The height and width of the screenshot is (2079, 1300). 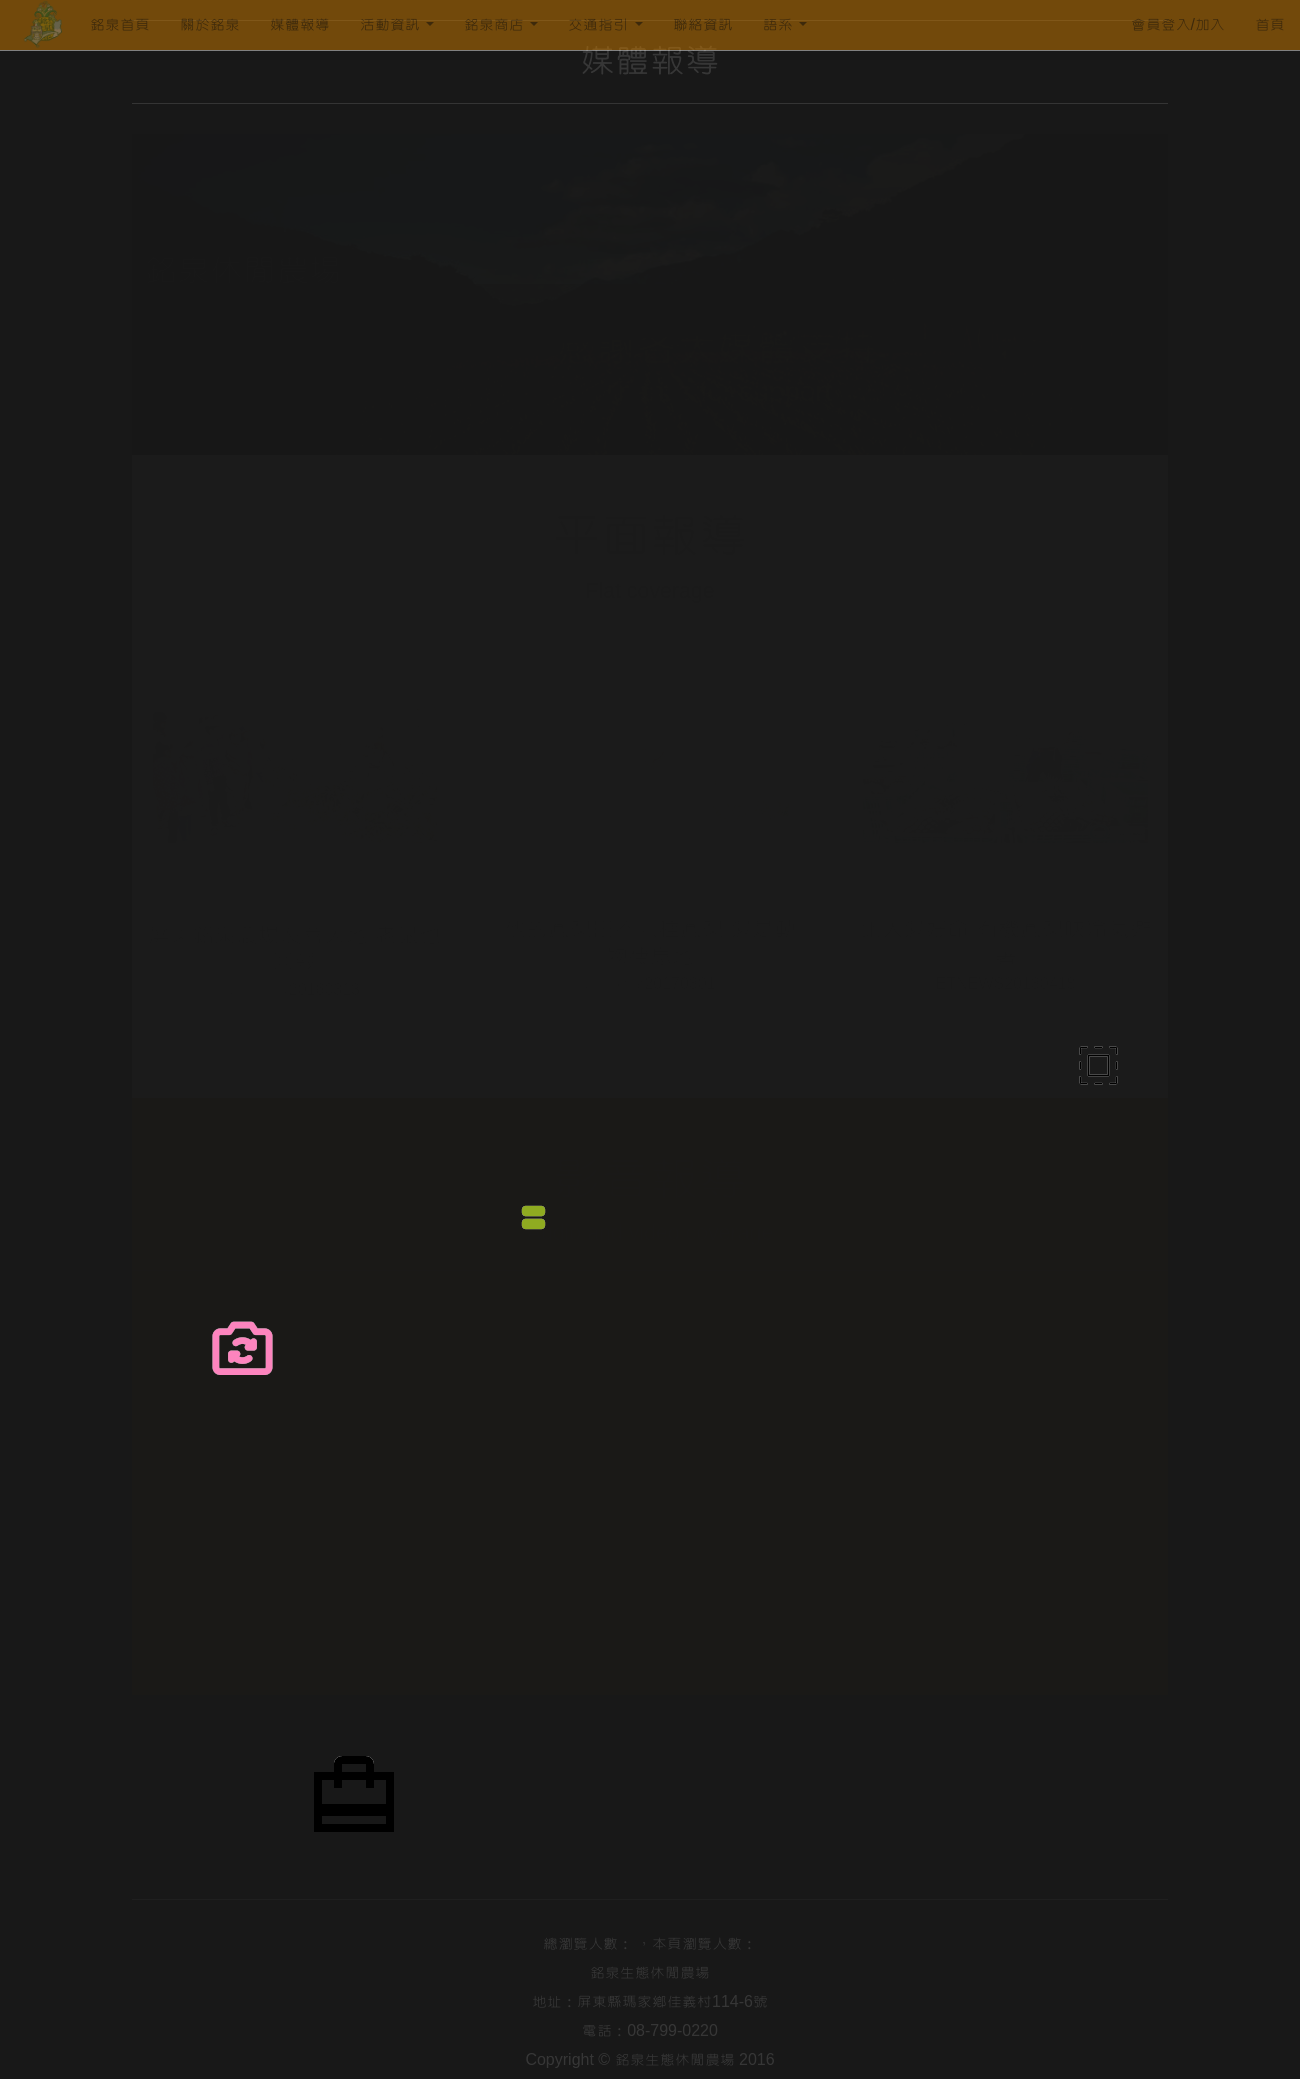 What do you see at coordinates (354, 1796) in the screenshot?
I see `access travel documents or itinerary` at bounding box center [354, 1796].